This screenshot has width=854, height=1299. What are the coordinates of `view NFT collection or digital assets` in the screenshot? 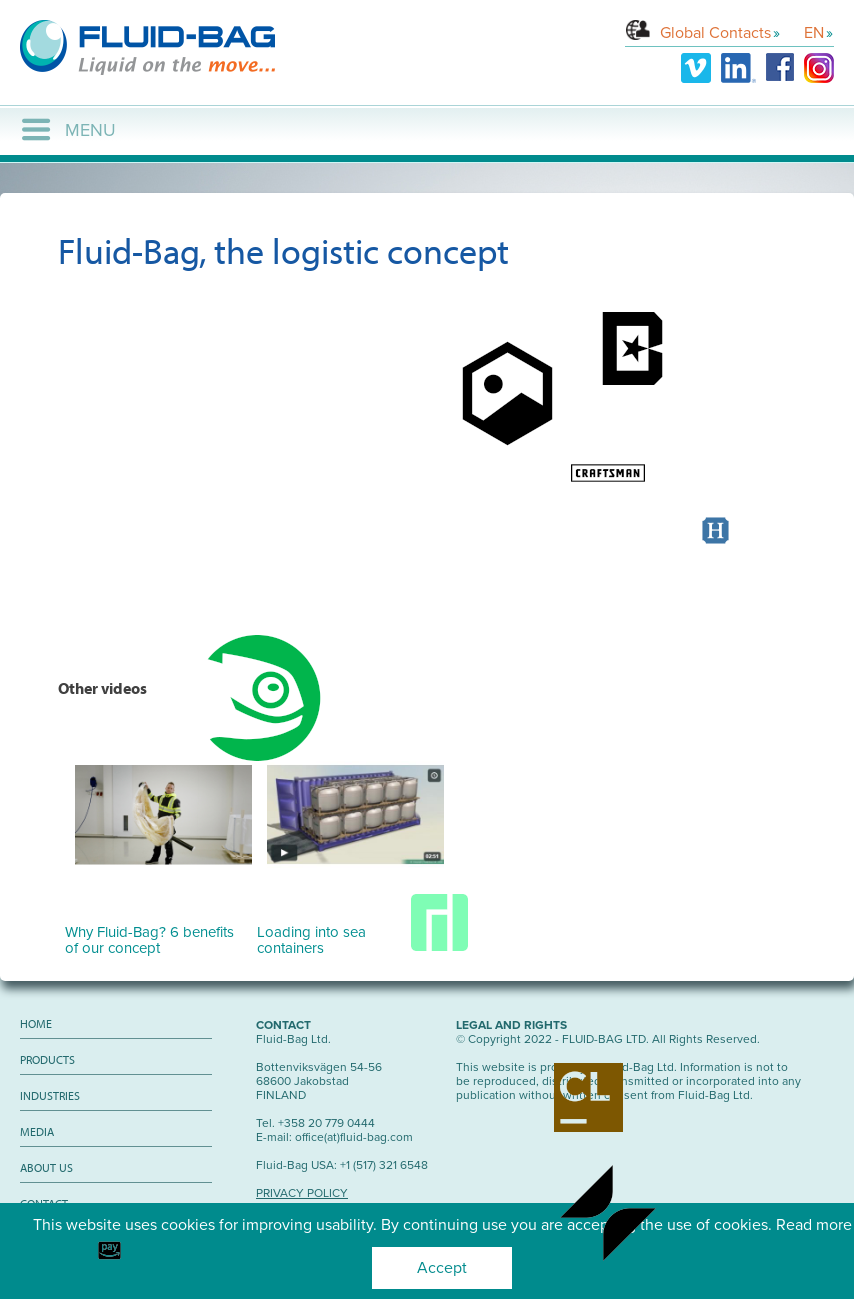 It's located at (507, 393).